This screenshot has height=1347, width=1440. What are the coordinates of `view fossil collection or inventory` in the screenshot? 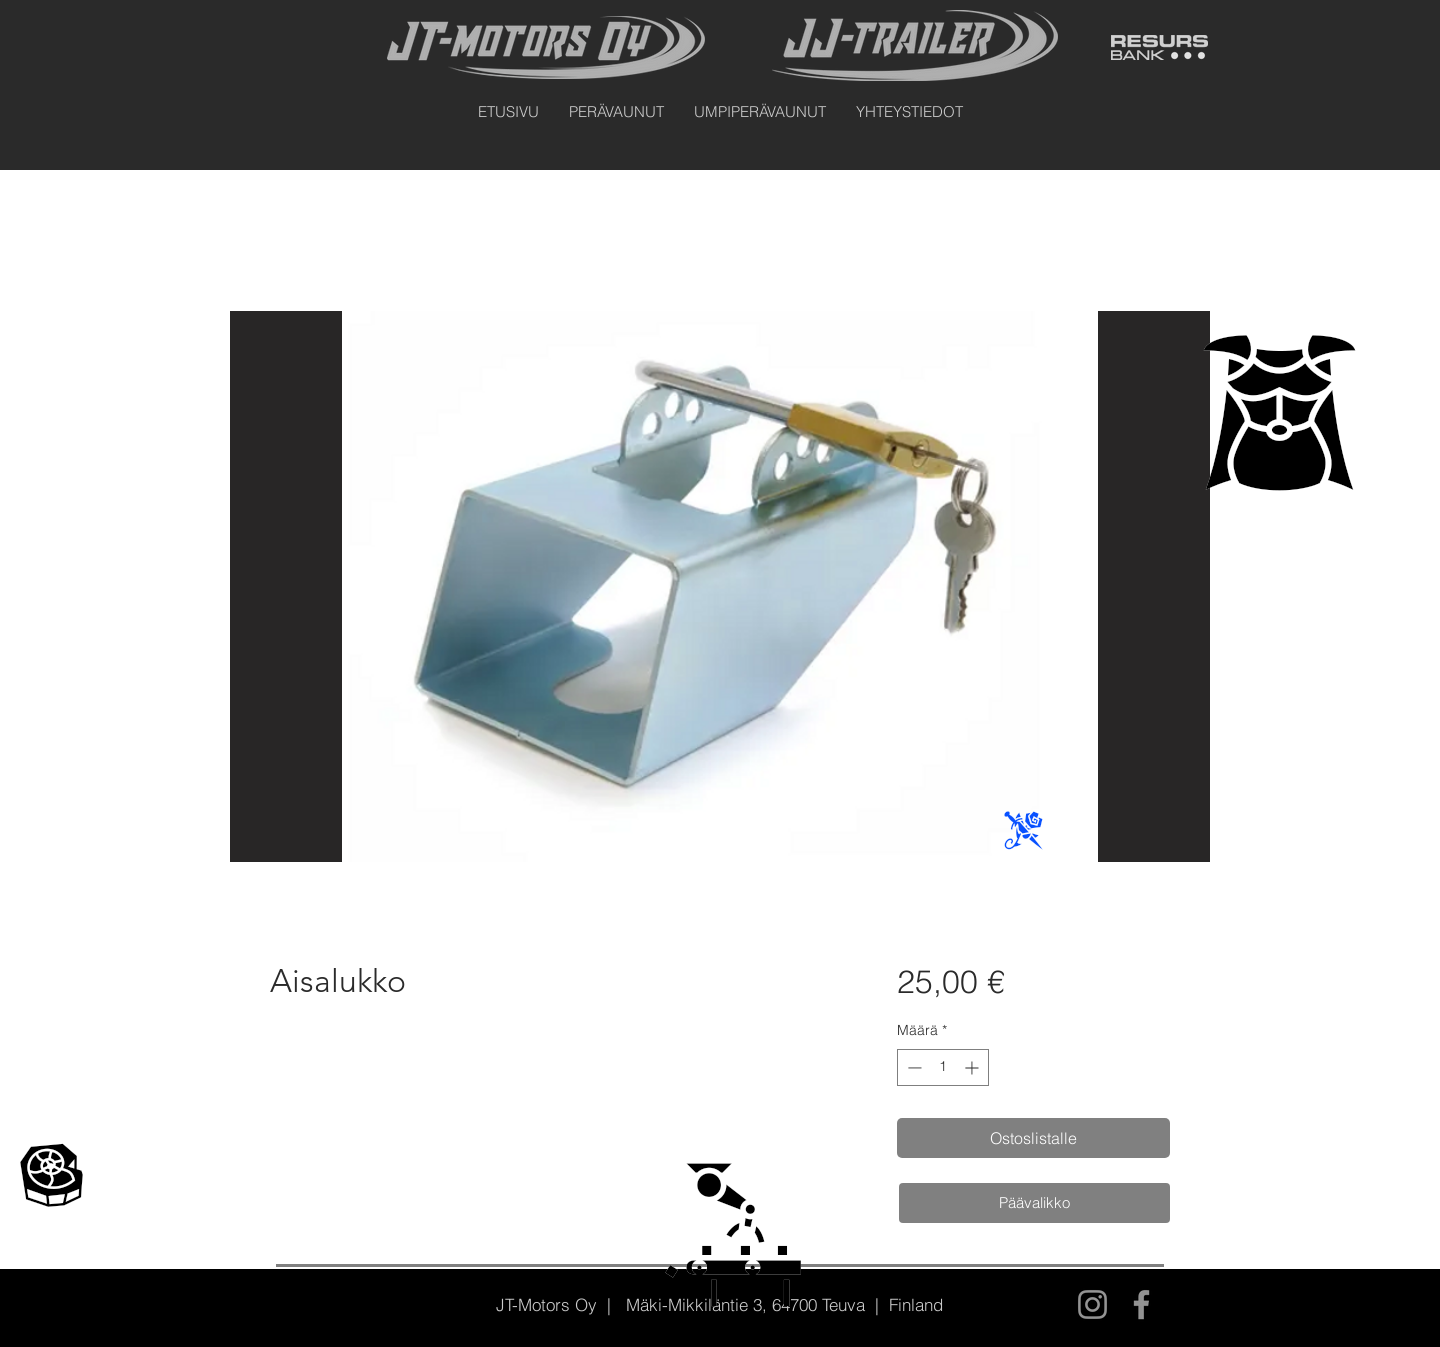 It's located at (52, 1175).